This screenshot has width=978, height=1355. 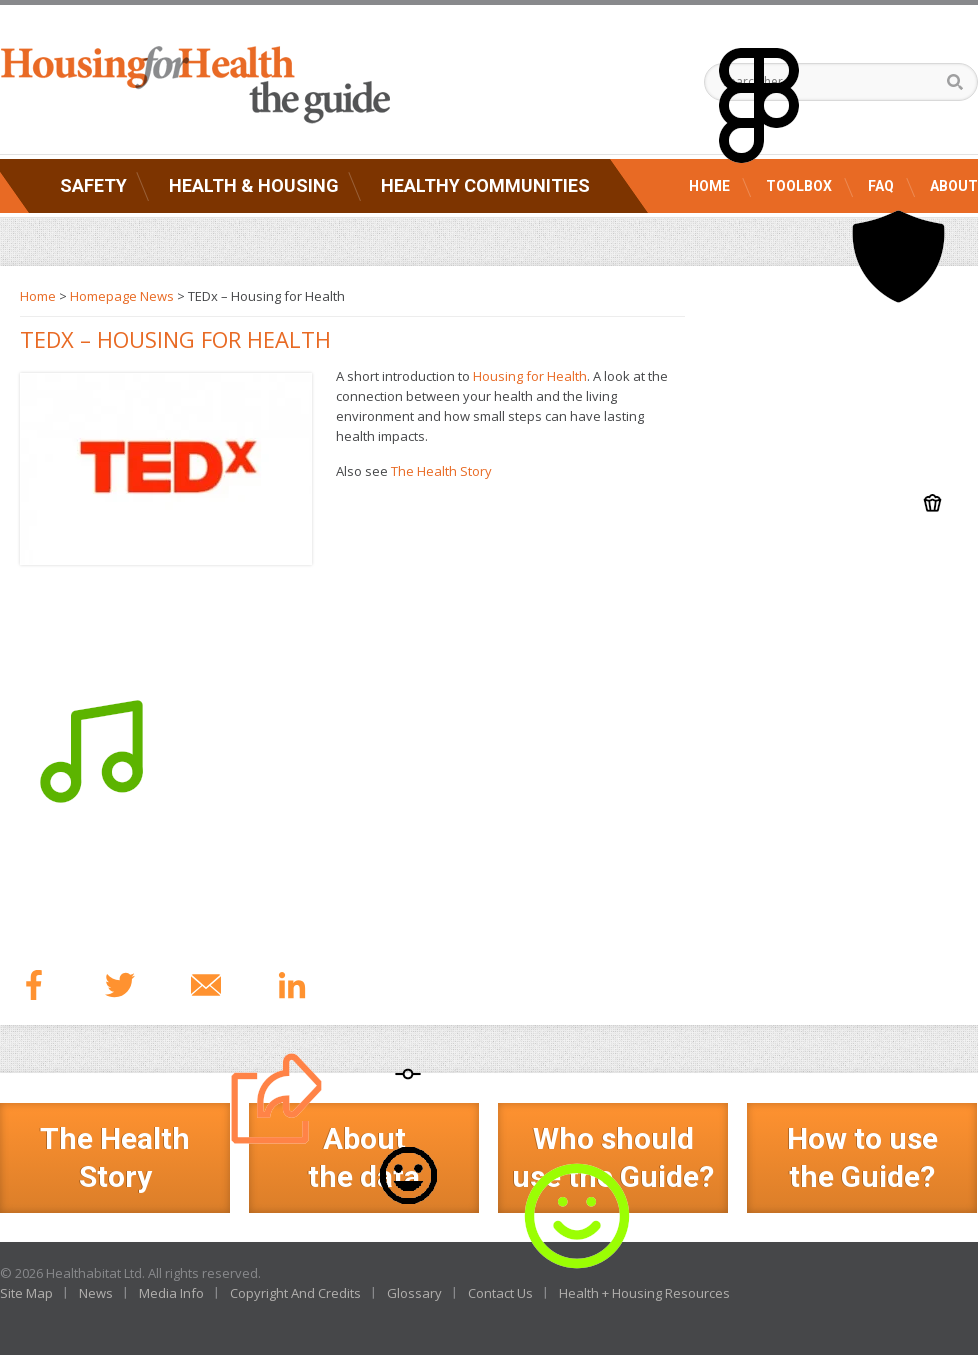 I want to click on open figma design tool, so click(x=759, y=103).